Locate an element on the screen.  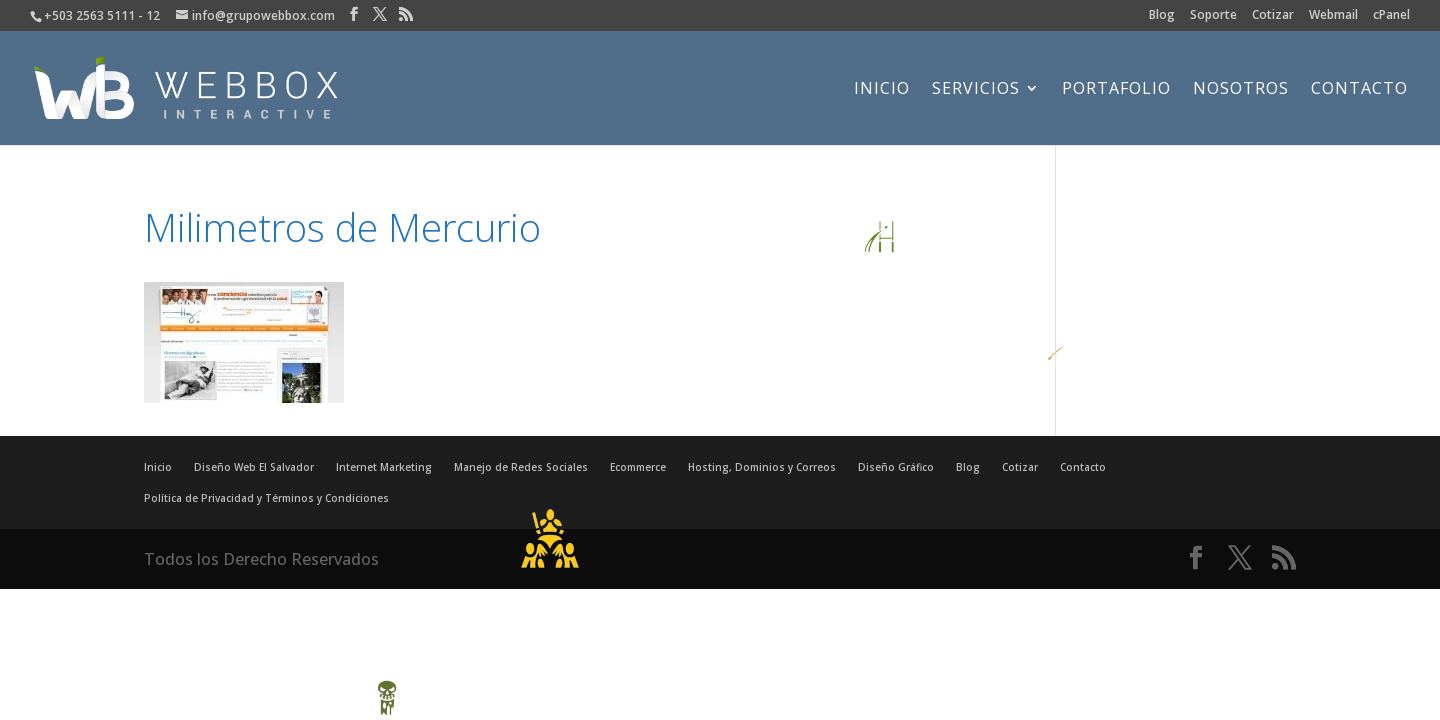
indicates poison or toxic damage status is located at coordinates (386, 697).